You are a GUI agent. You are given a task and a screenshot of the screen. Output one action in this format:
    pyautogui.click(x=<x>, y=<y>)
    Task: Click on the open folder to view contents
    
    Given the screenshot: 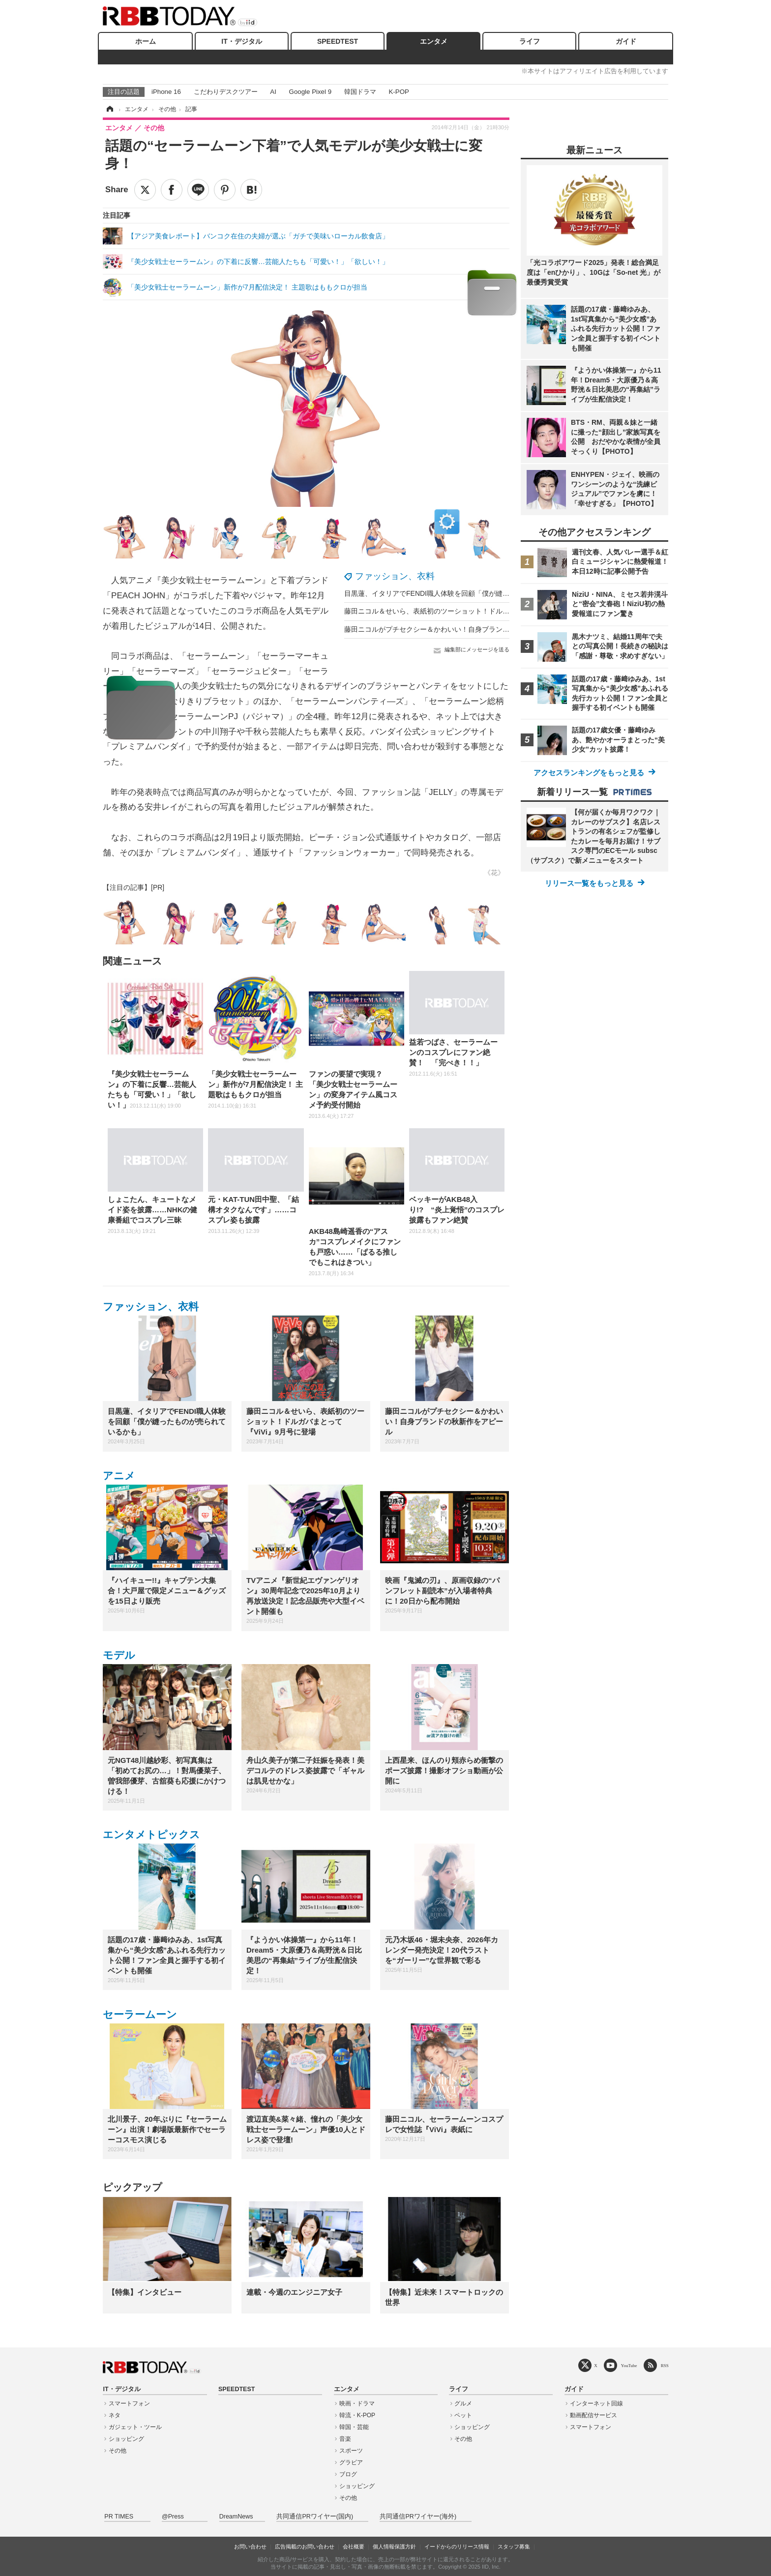 What is the action you would take?
    pyautogui.click(x=141, y=707)
    